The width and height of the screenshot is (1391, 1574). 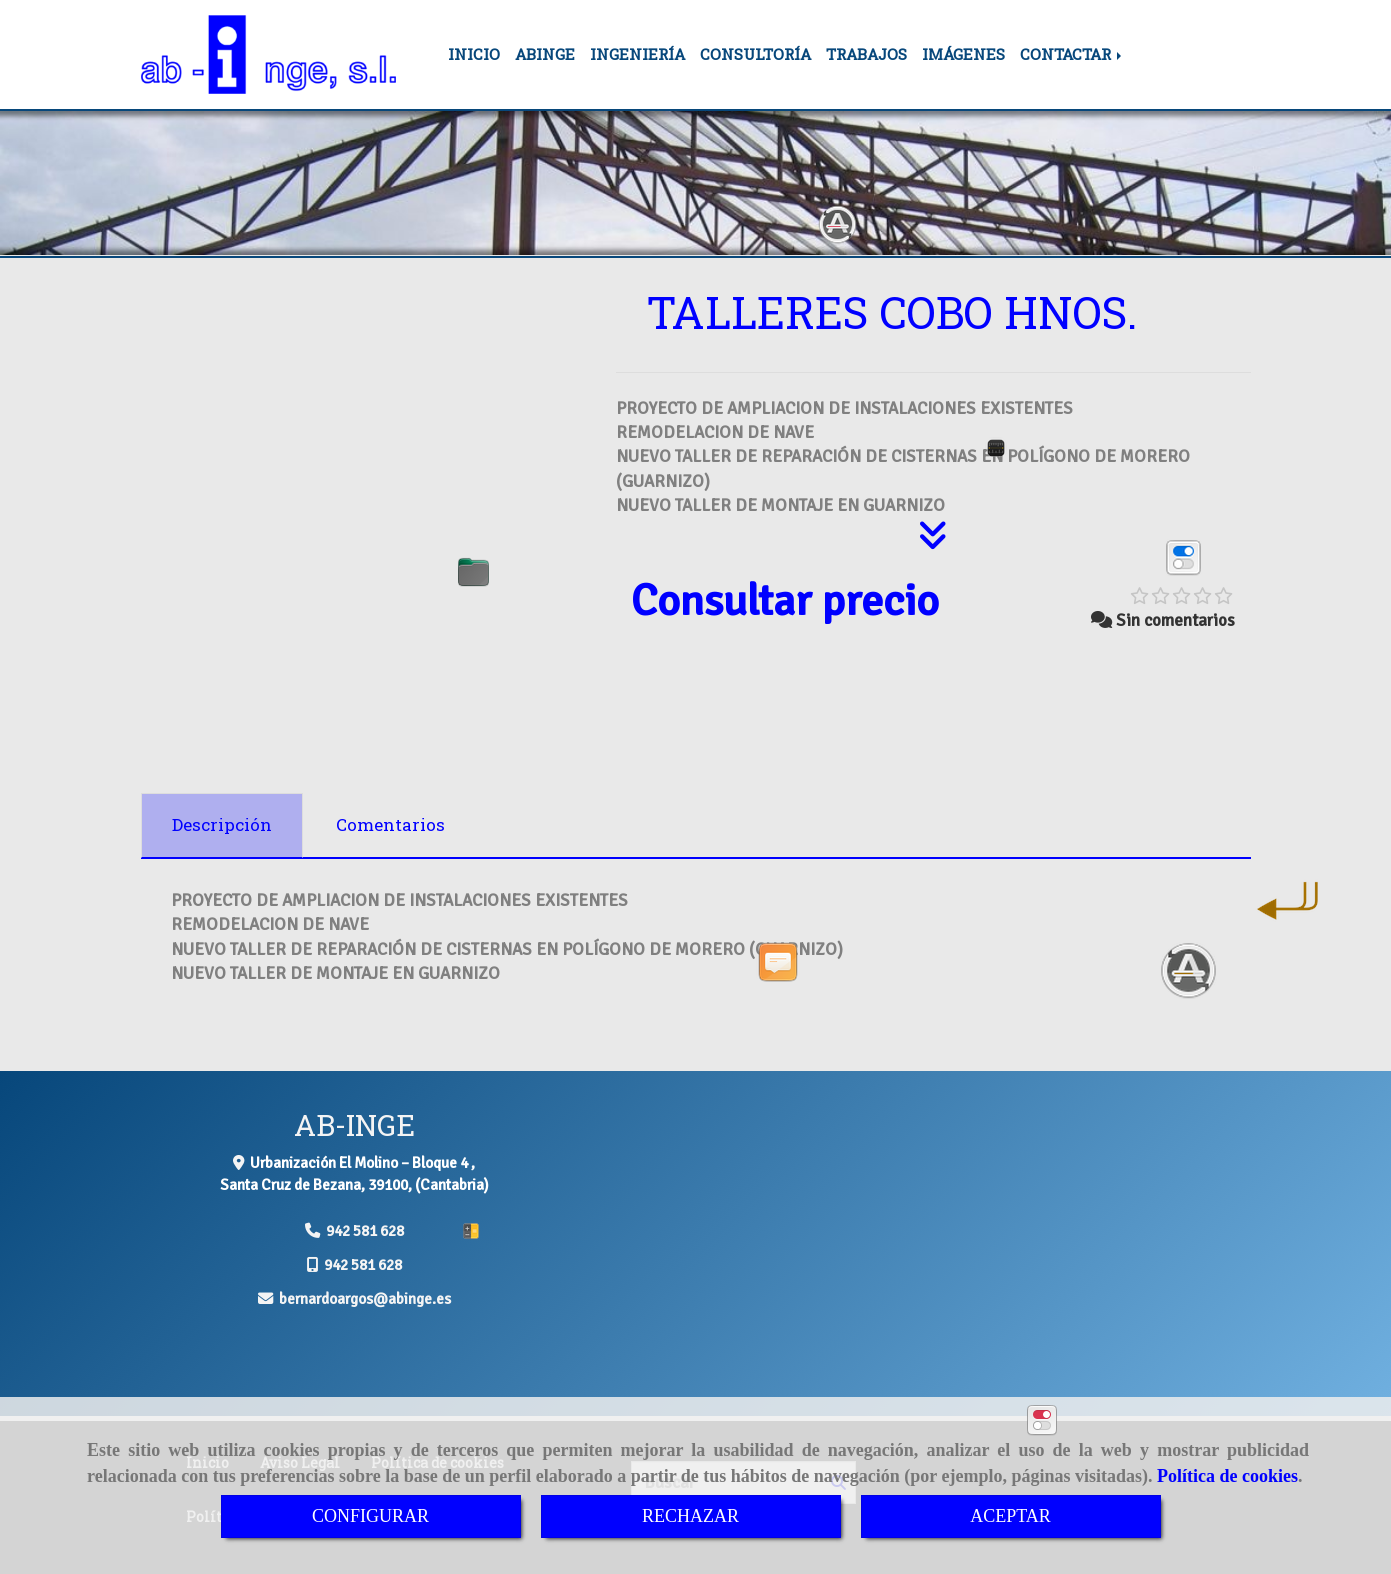 I want to click on reply to all recipients in an email thread, so click(x=1286, y=900).